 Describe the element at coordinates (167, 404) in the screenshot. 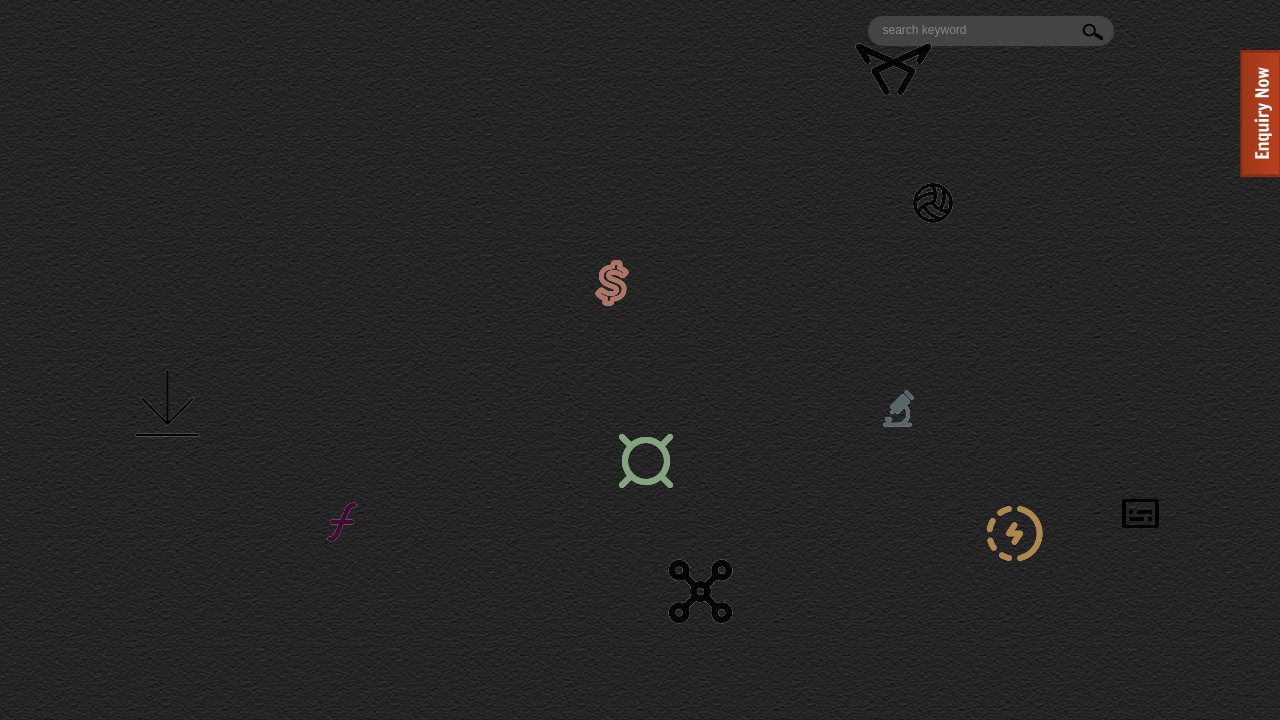

I see `download a file or document` at that location.